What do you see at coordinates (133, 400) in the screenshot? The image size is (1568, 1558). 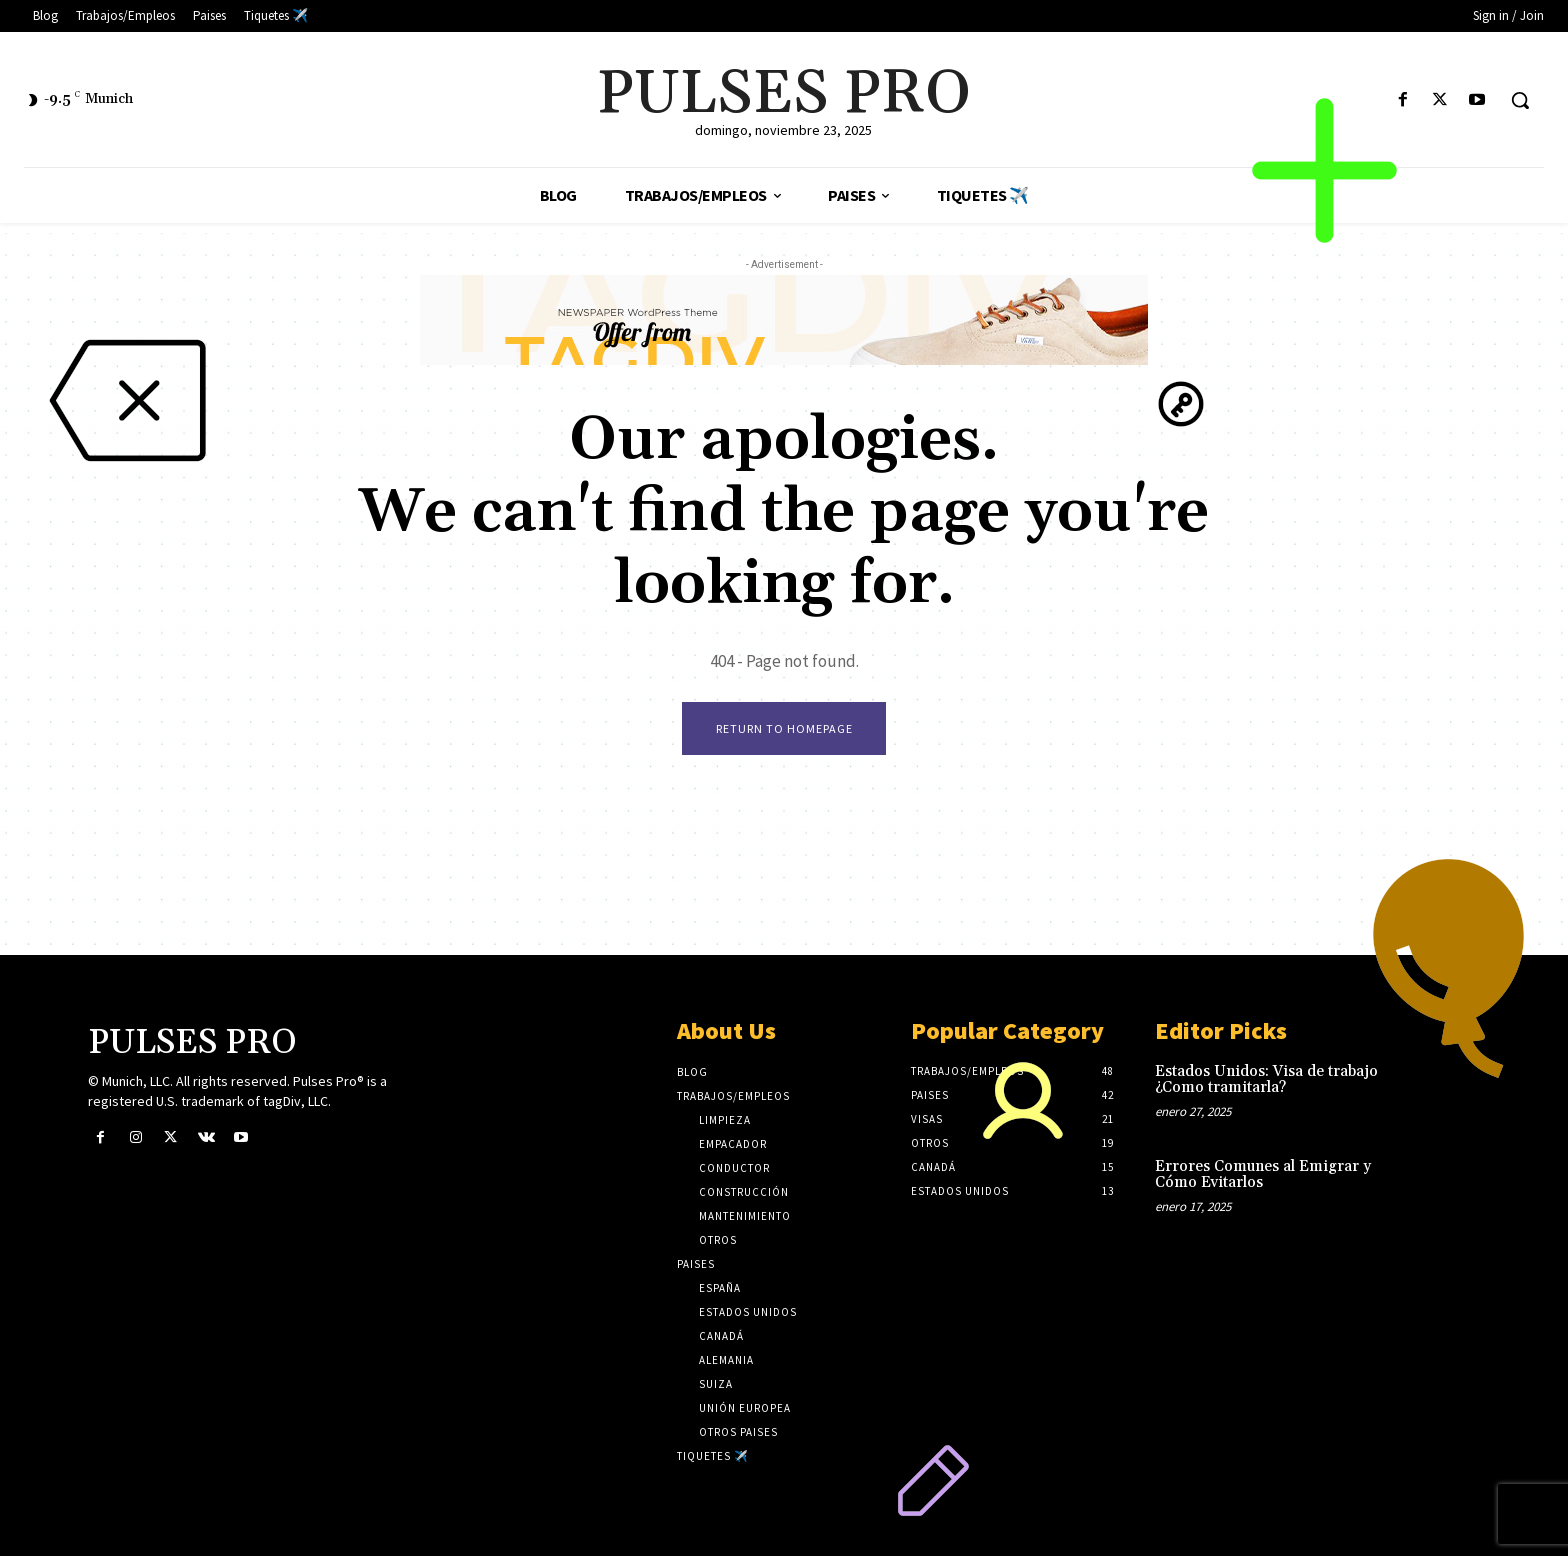 I see `delete the previous character` at bounding box center [133, 400].